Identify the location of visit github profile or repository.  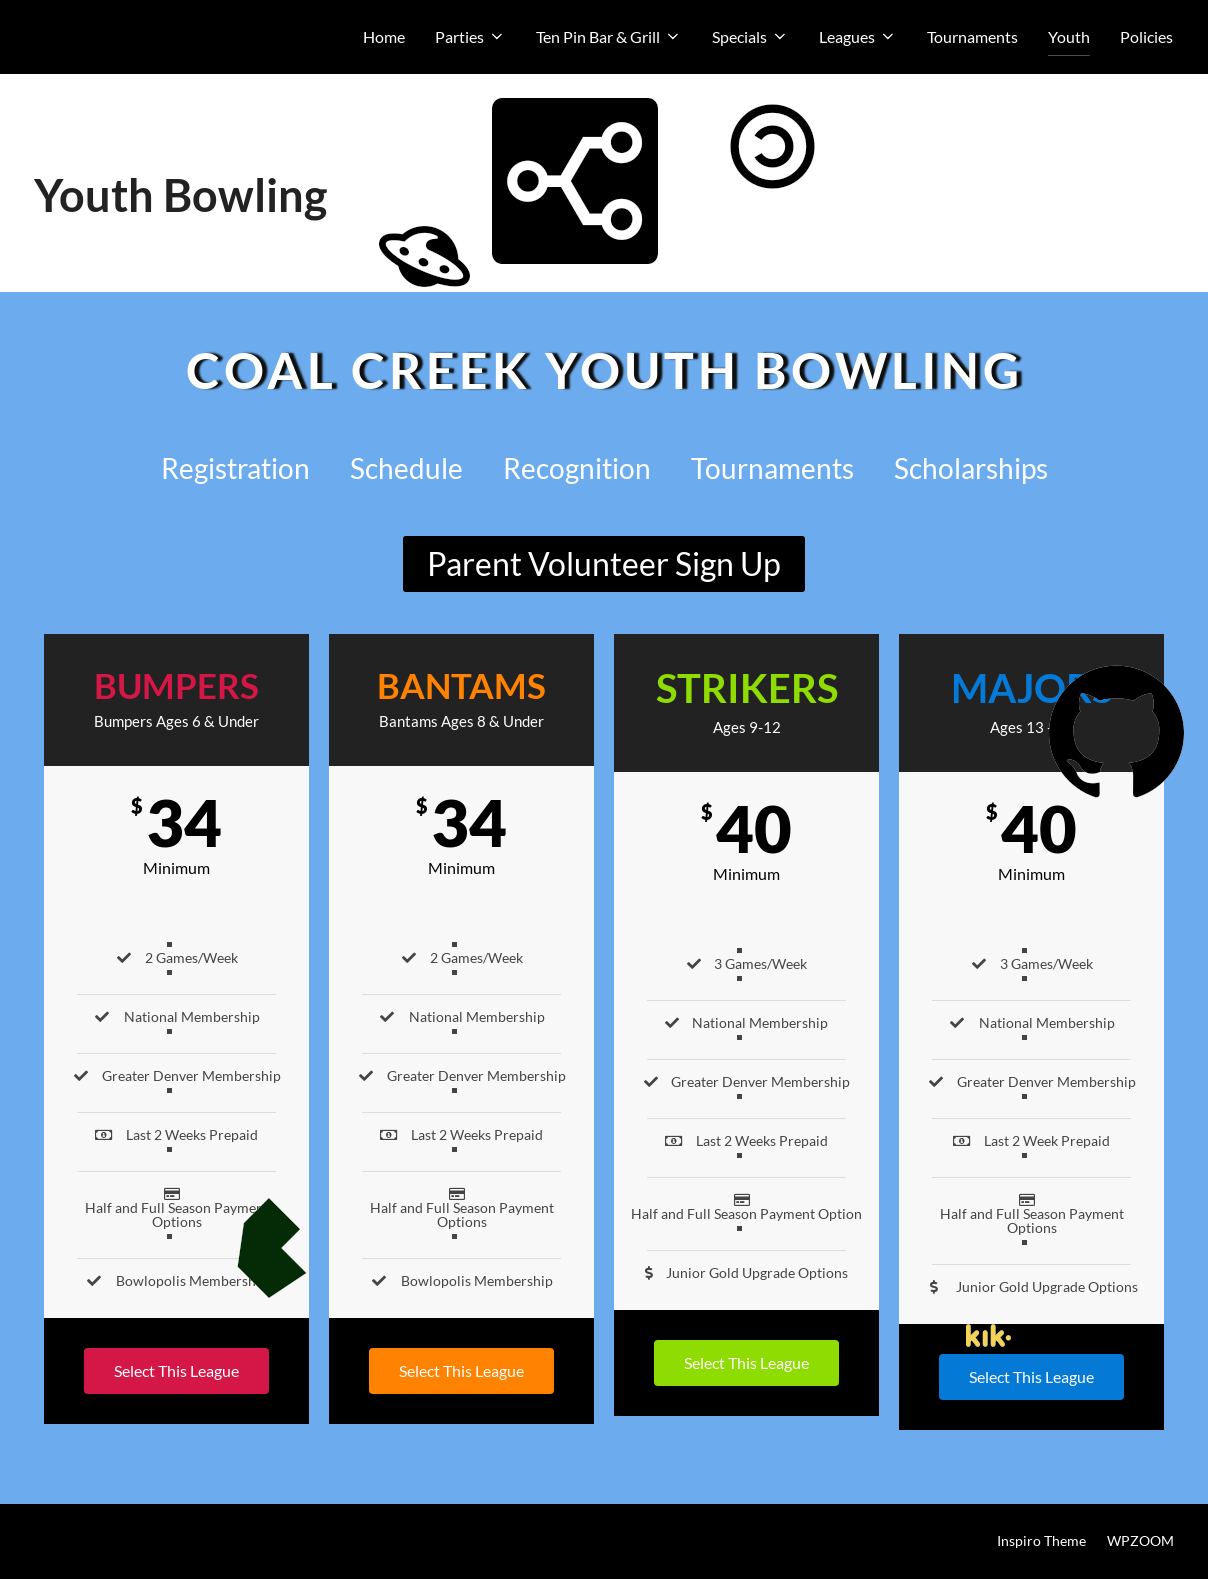
(1116, 731).